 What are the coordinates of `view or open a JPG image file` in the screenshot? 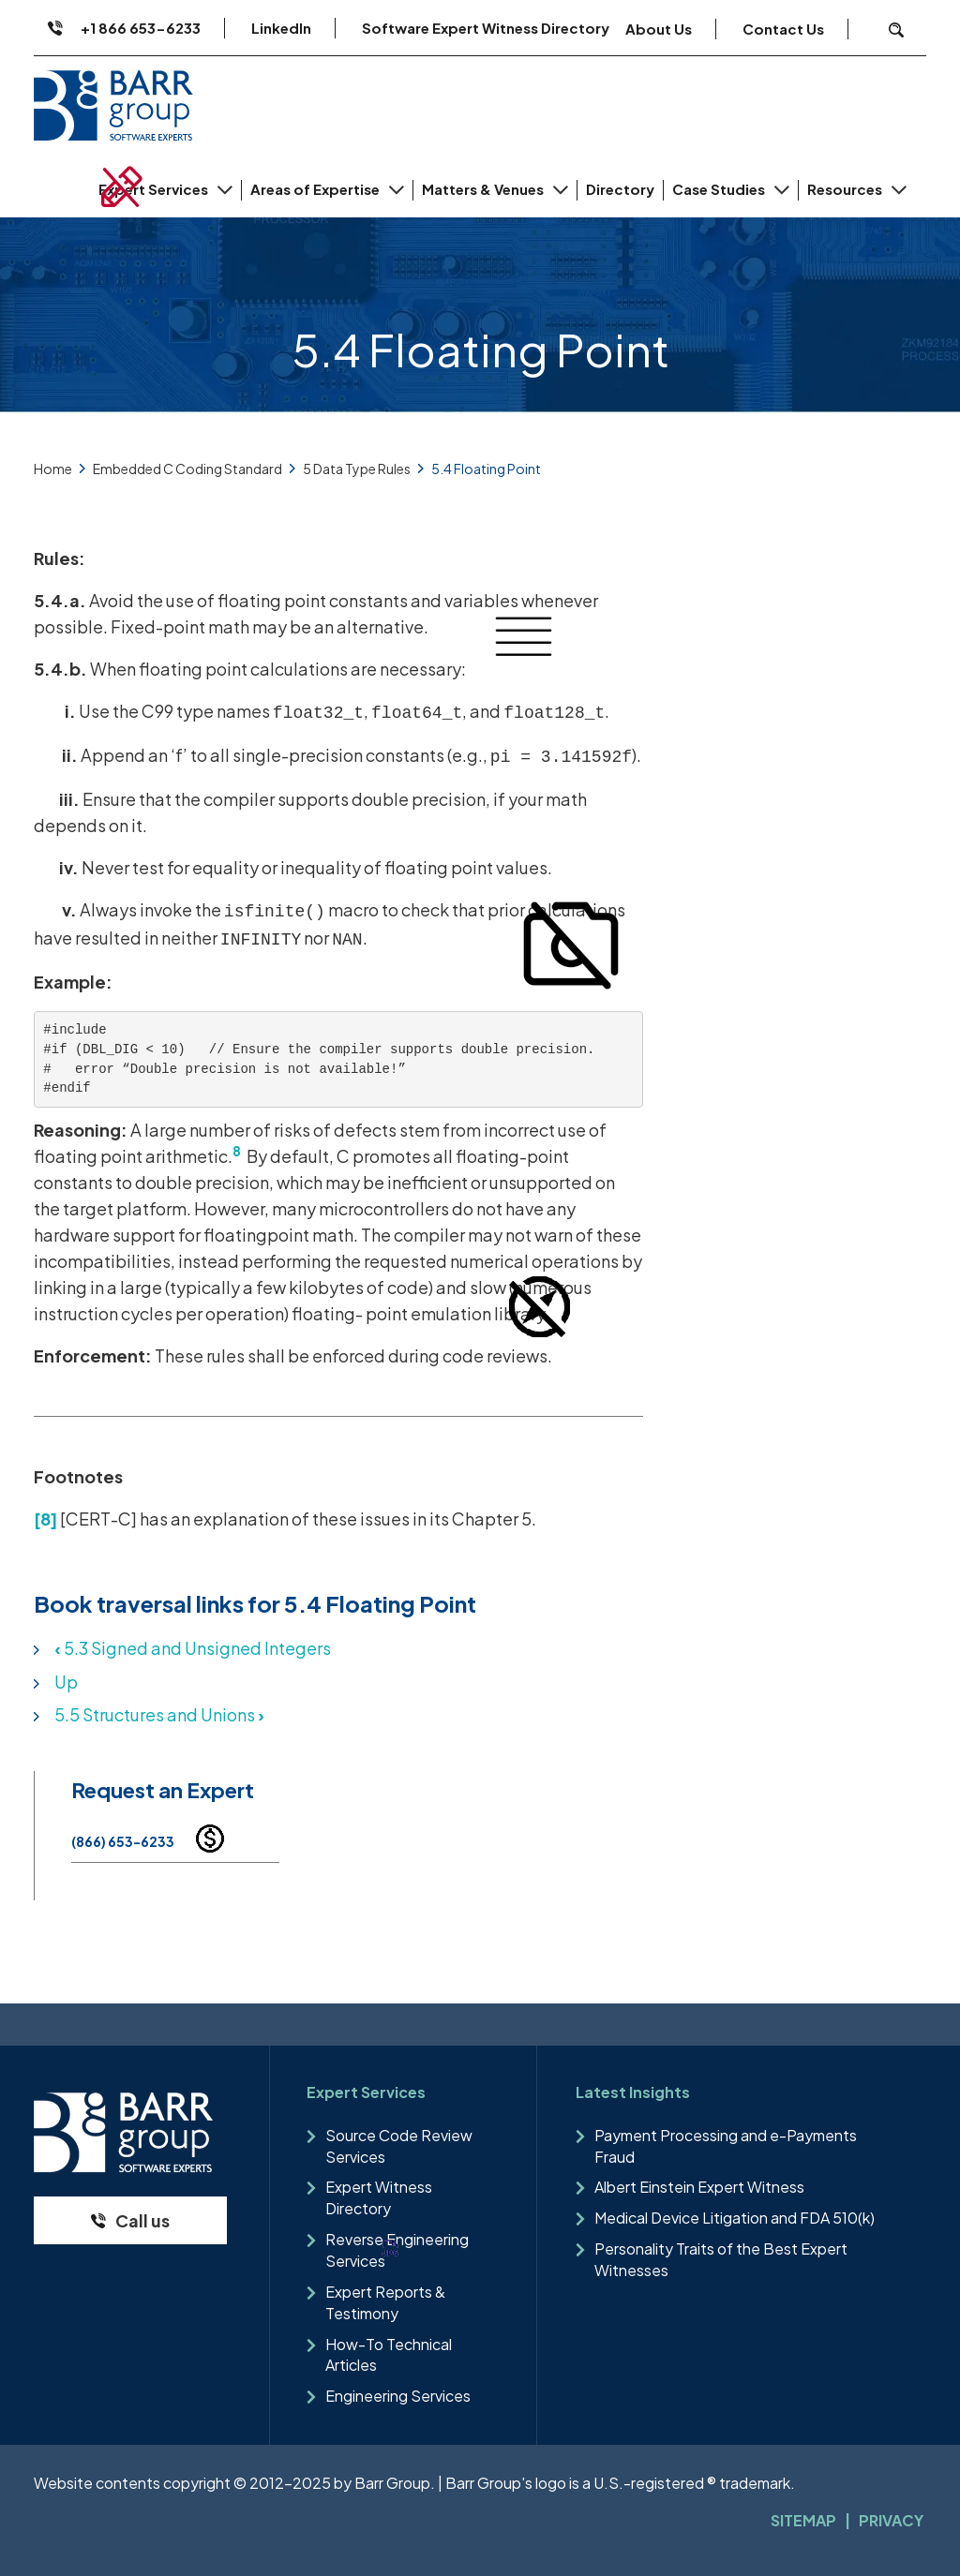 It's located at (390, 2248).